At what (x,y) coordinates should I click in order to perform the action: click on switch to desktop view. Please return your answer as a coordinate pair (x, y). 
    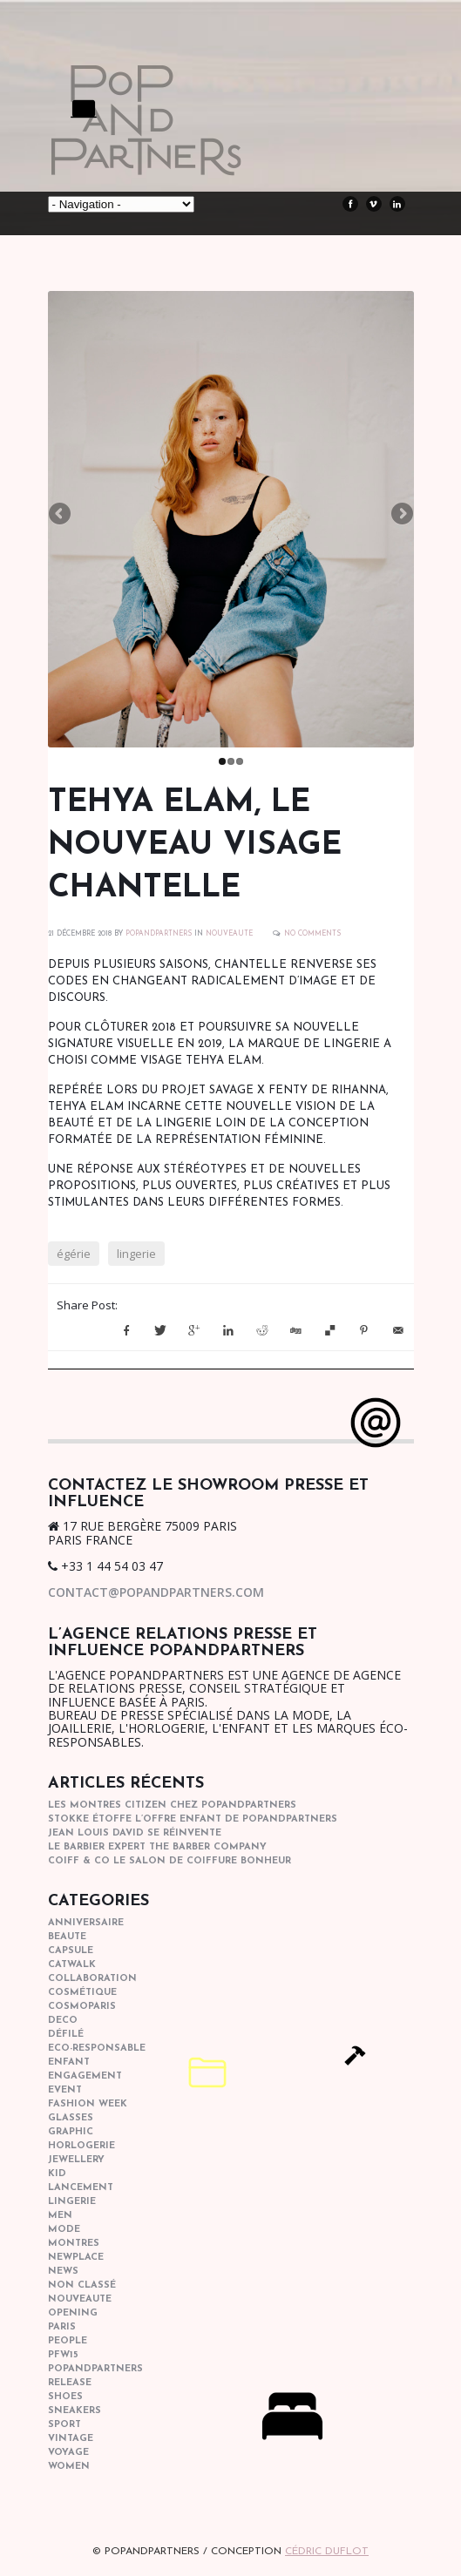
    Looking at the image, I should click on (84, 109).